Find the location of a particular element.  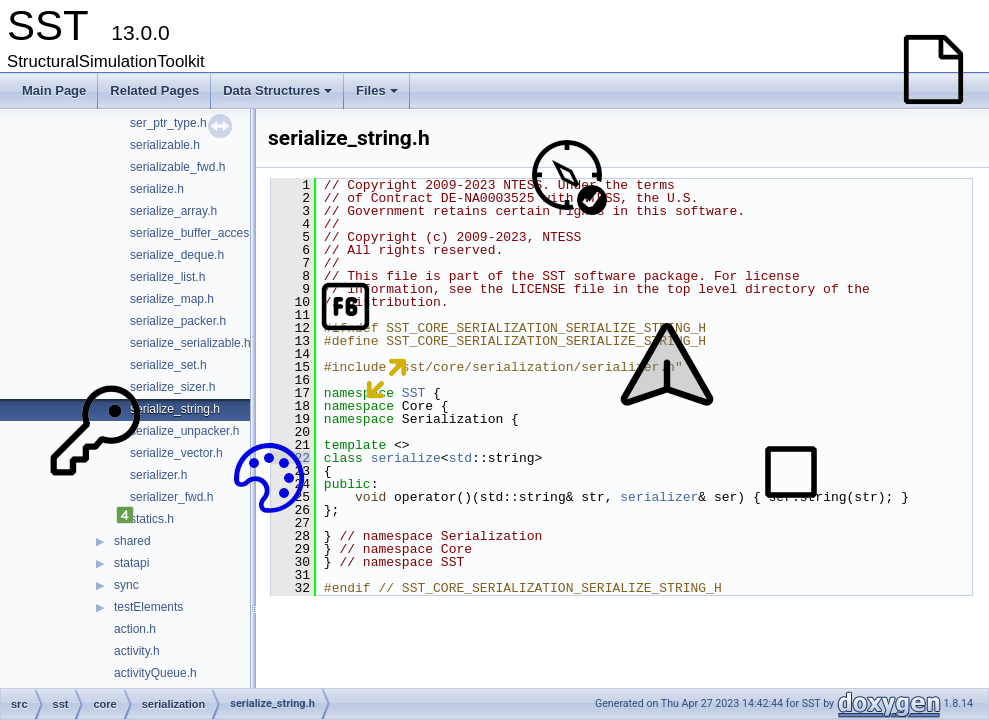

access security or authentication settings is located at coordinates (95, 430).